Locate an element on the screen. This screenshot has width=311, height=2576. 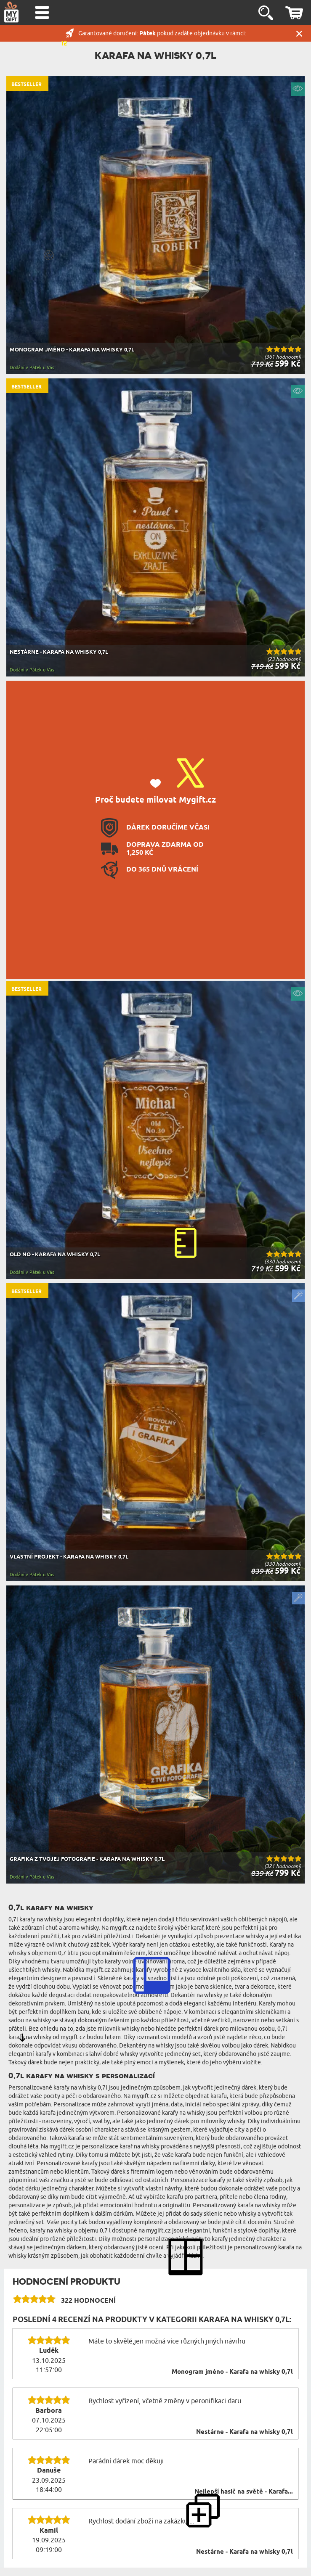
view or edit measurement units is located at coordinates (186, 1243).